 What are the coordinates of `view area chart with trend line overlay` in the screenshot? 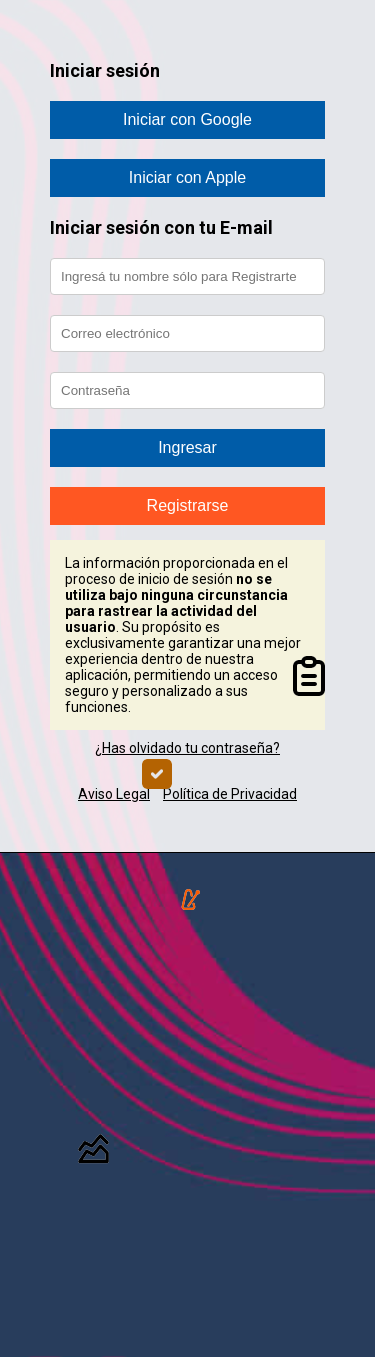 It's located at (93, 1149).